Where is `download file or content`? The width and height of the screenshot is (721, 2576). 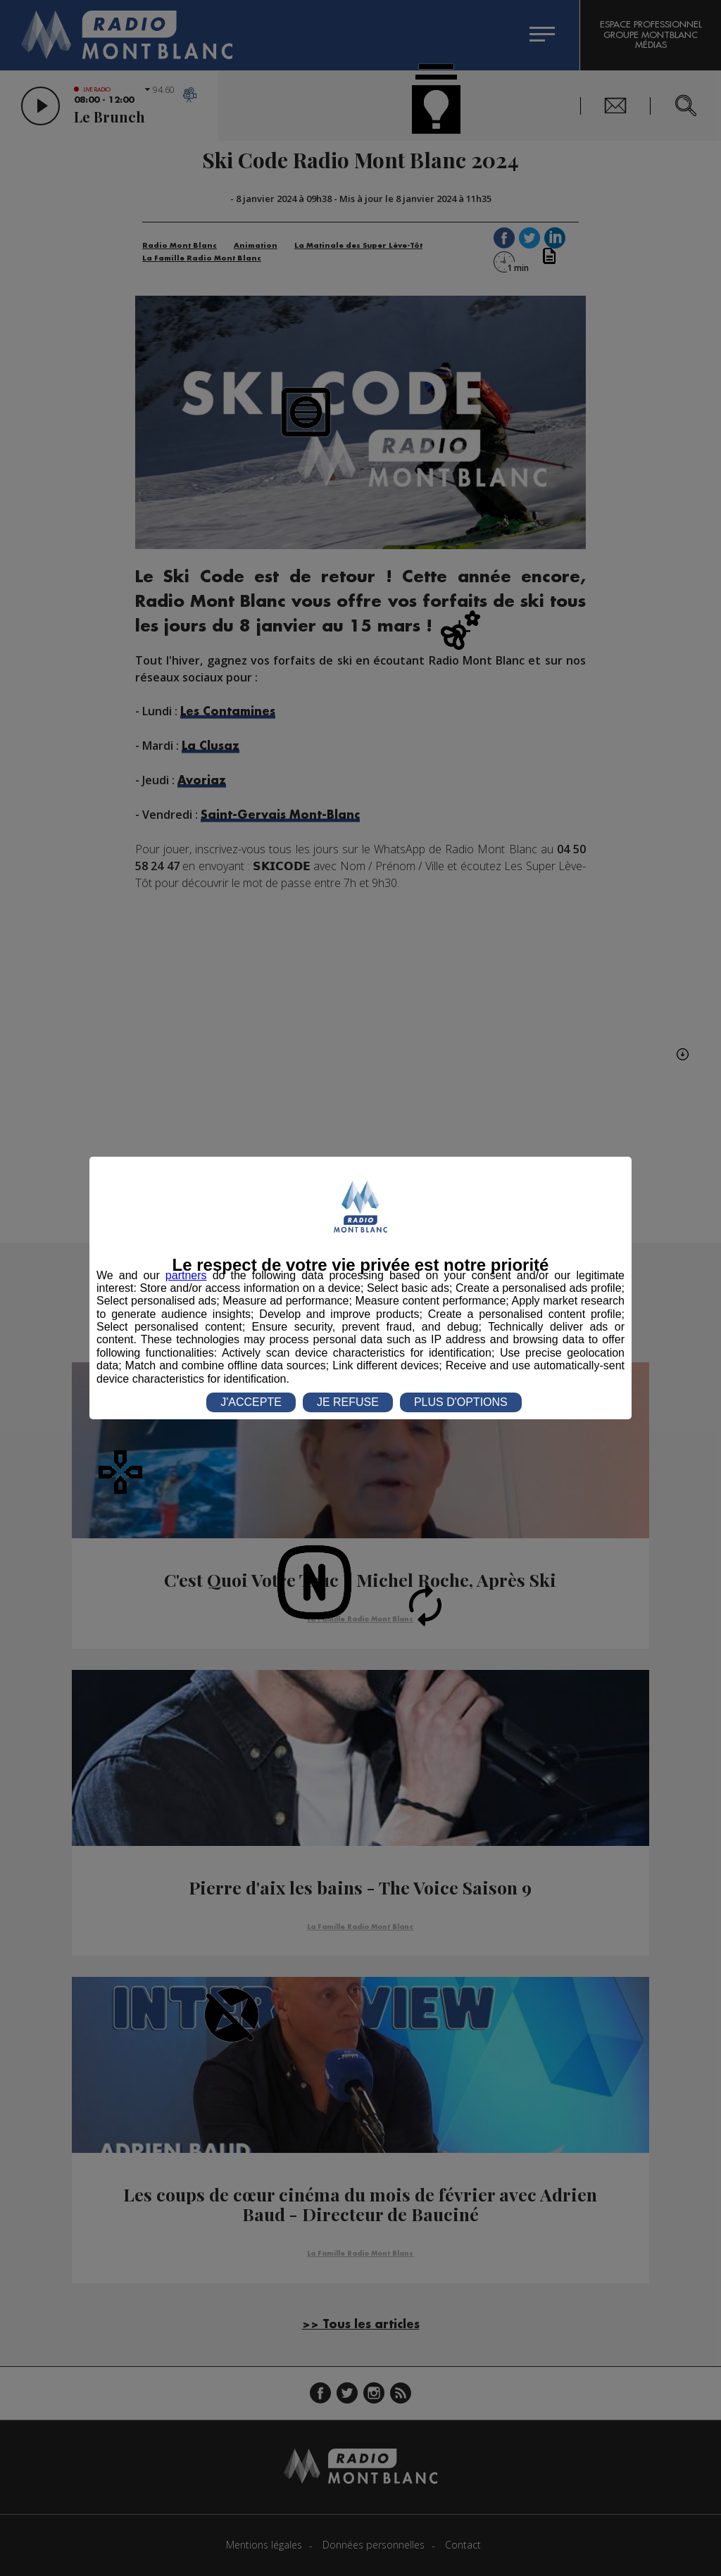
download file or content is located at coordinates (682, 1054).